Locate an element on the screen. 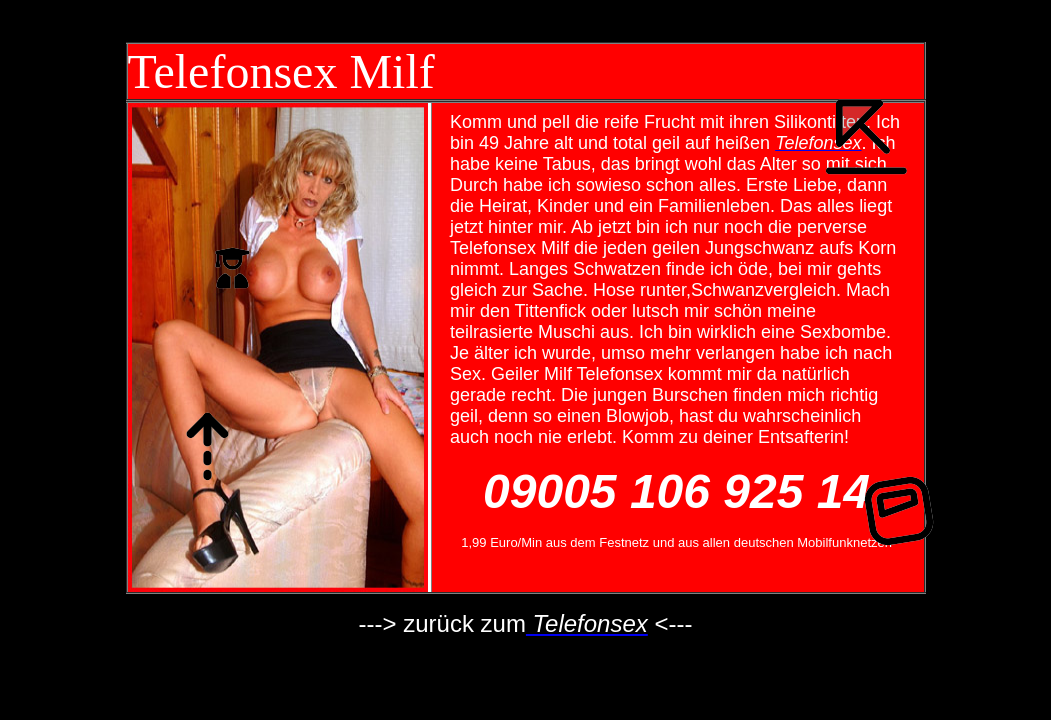 The height and width of the screenshot is (720, 1051). navigate to the top-left or beginning of content is located at coordinates (863, 137).